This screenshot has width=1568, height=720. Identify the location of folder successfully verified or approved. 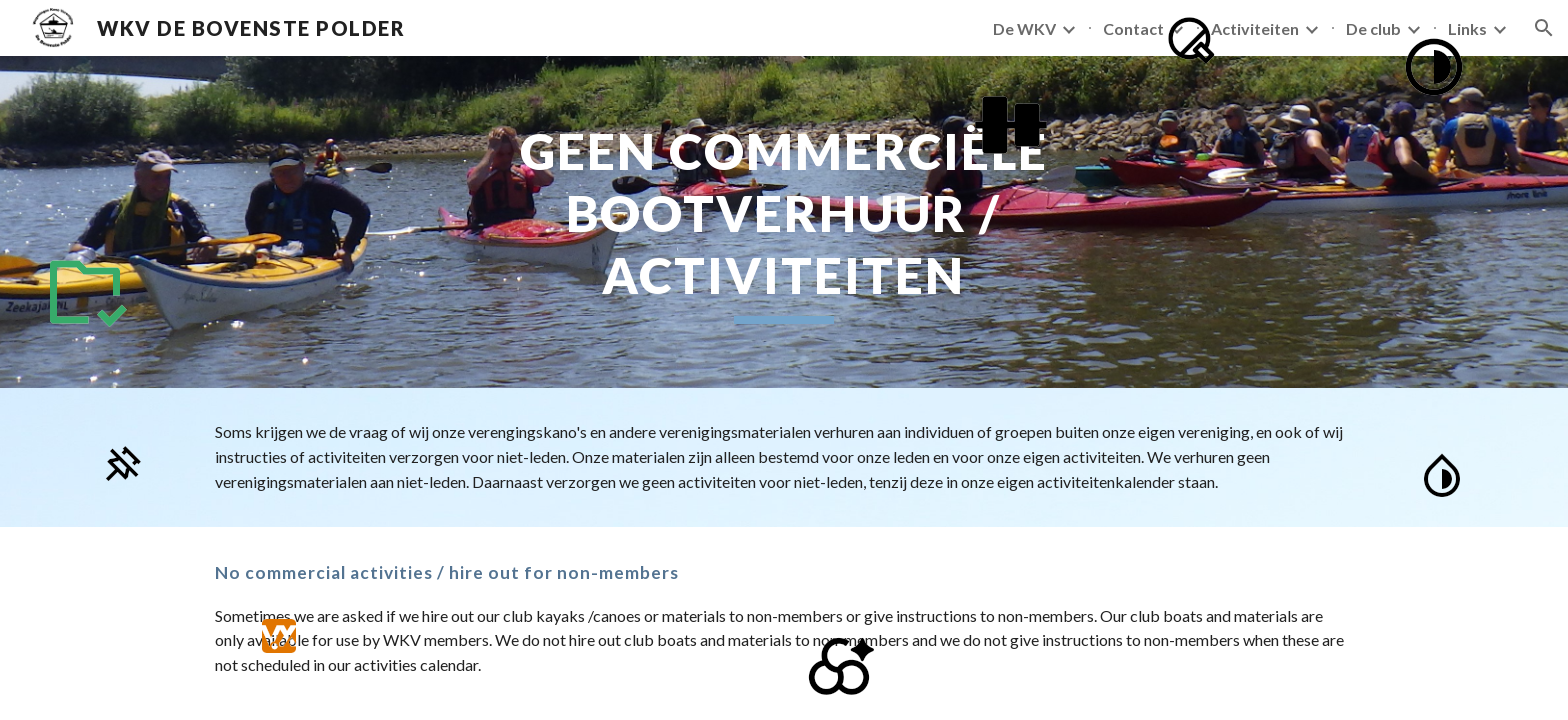
(85, 292).